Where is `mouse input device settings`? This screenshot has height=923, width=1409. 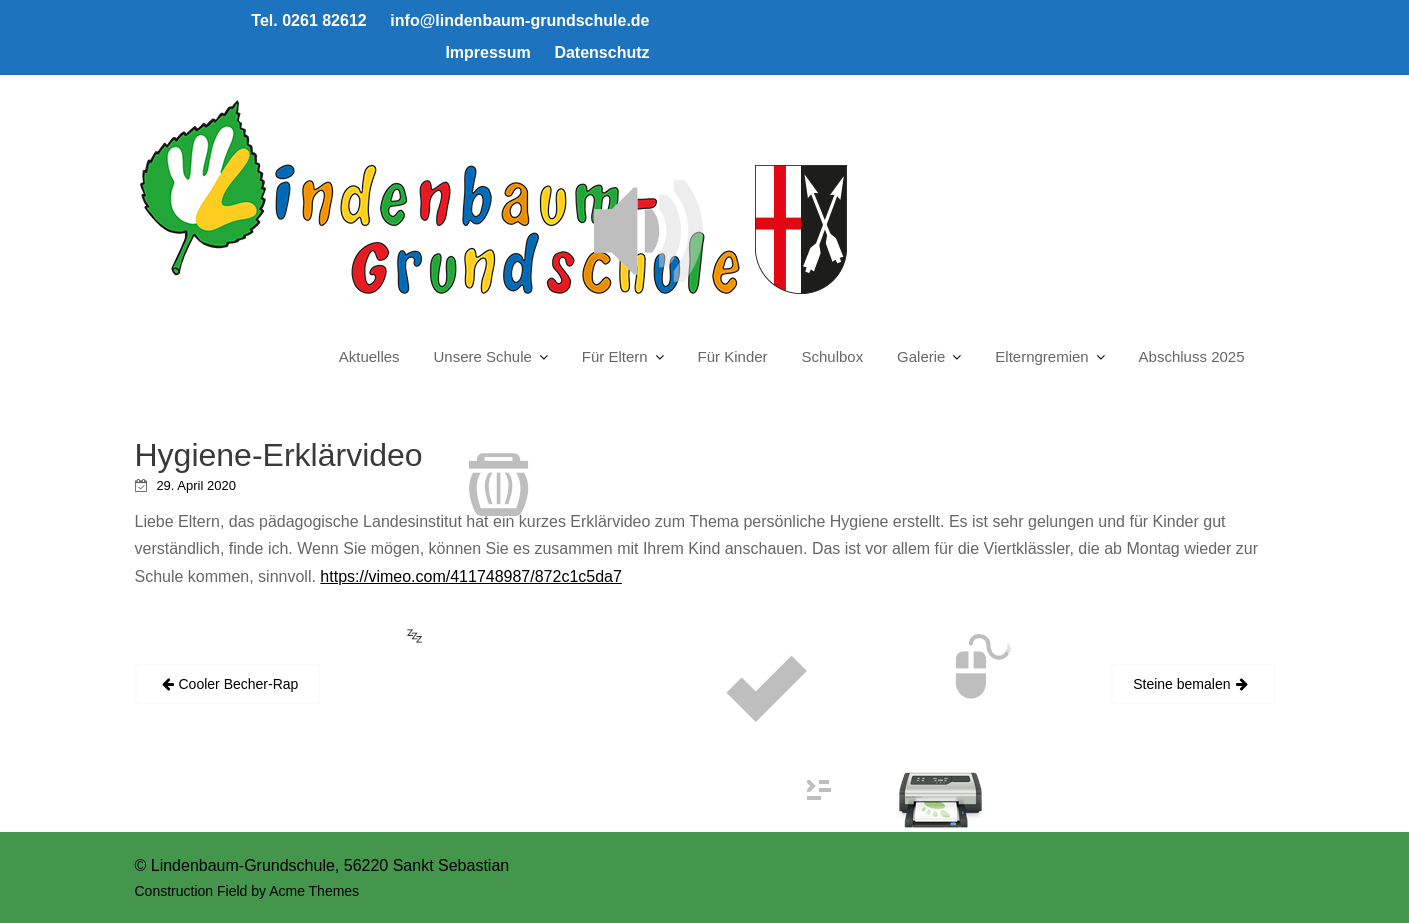
mouse input device settings is located at coordinates (977, 668).